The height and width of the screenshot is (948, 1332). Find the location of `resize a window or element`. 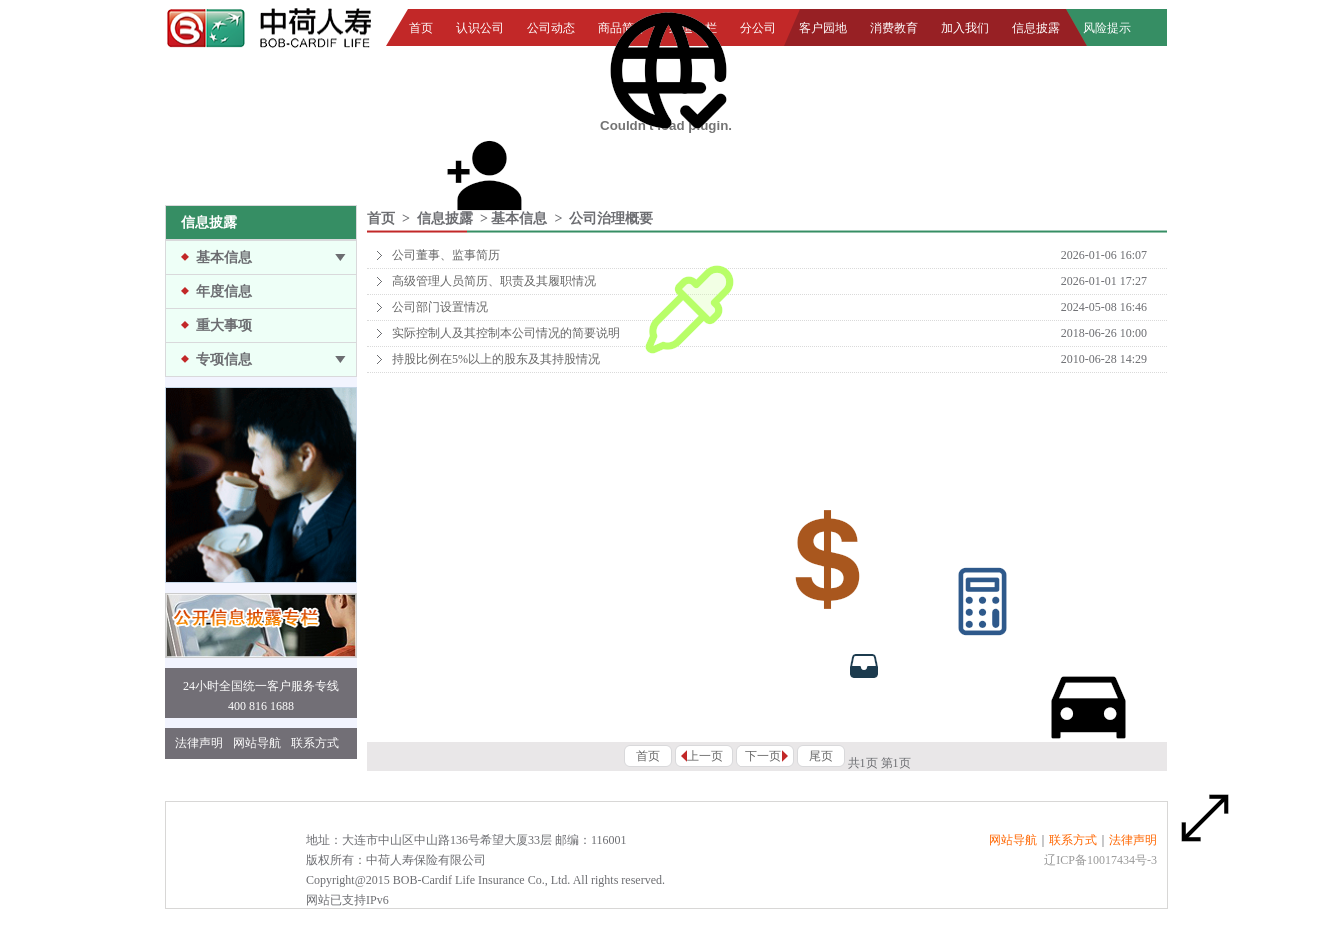

resize a window or element is located at coordinates (1205, 818).